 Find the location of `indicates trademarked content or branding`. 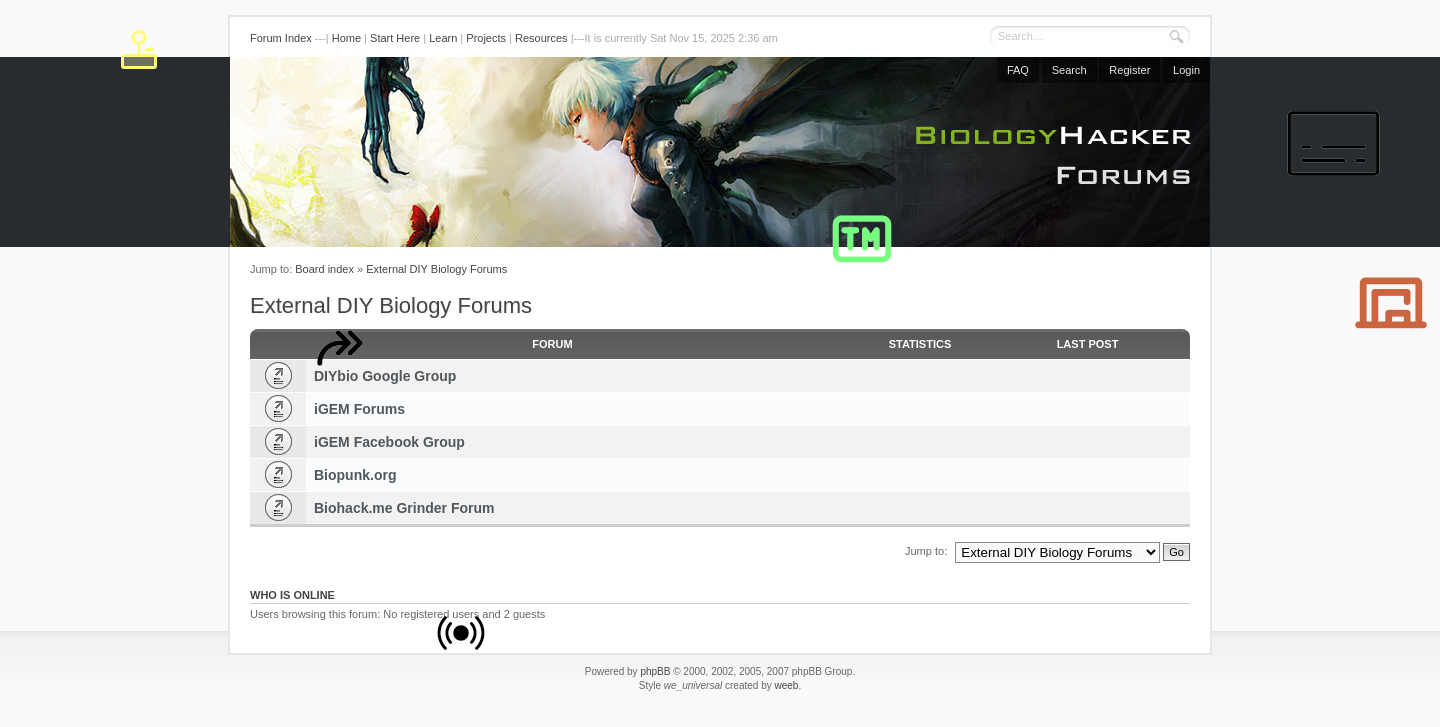

indicates trademarked content or branding is located at coordinates (862, 239).